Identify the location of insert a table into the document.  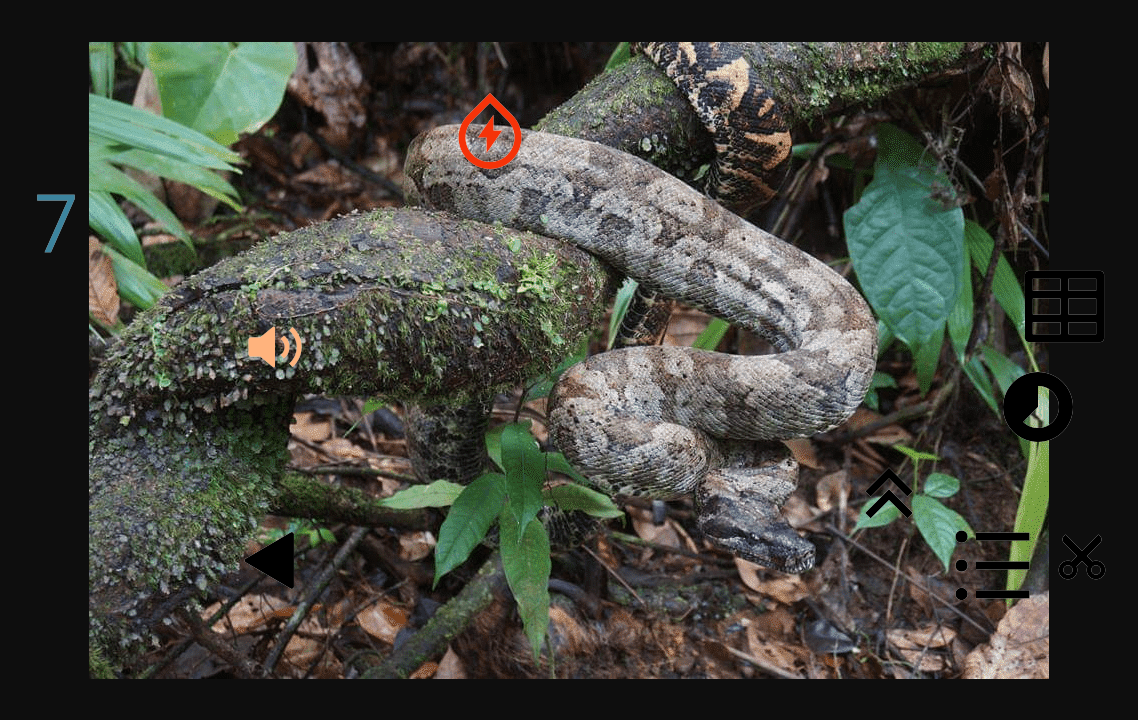
(1064, 306).